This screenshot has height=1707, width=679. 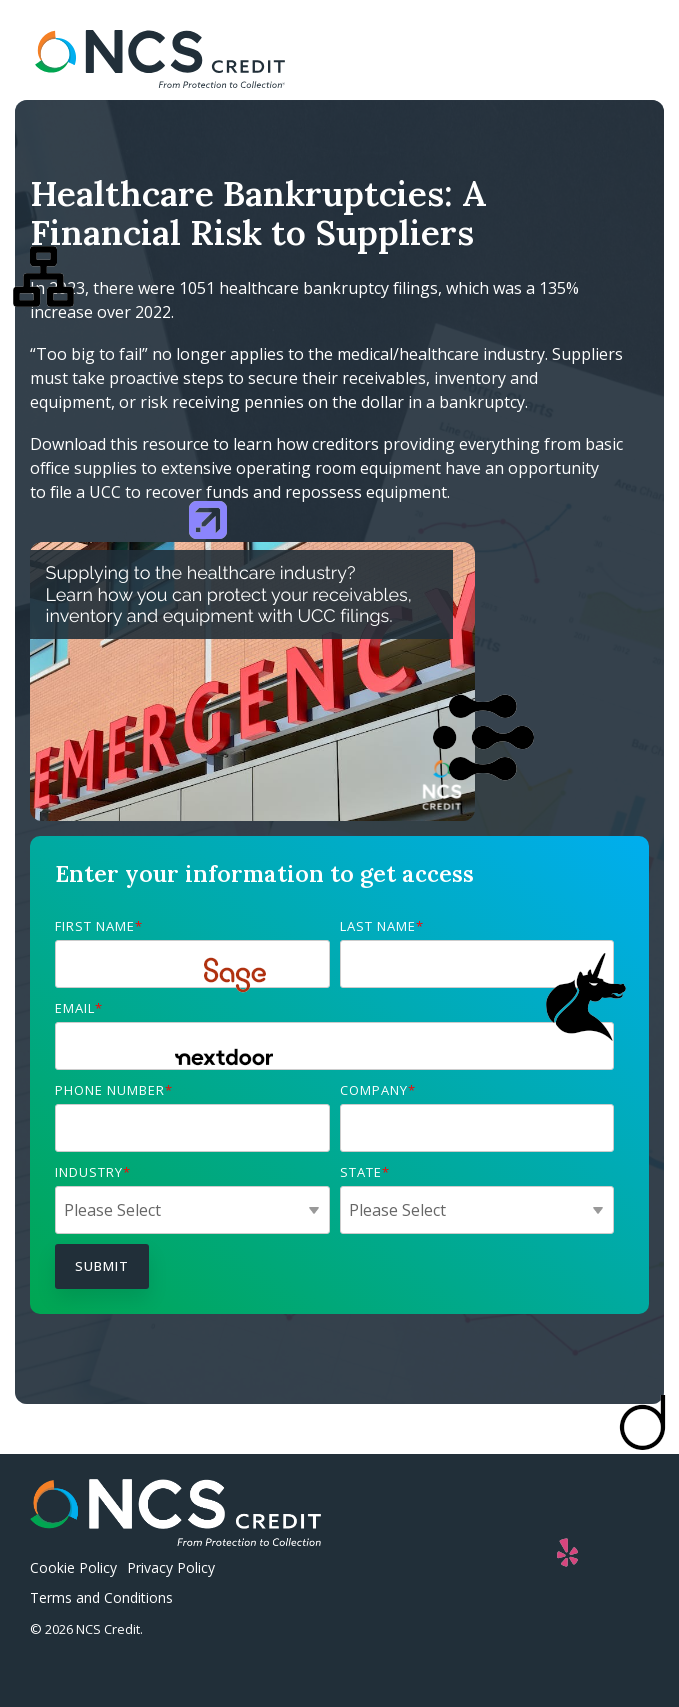 I want to click on open the Clarifai app or service, so click(x=483, y=737).